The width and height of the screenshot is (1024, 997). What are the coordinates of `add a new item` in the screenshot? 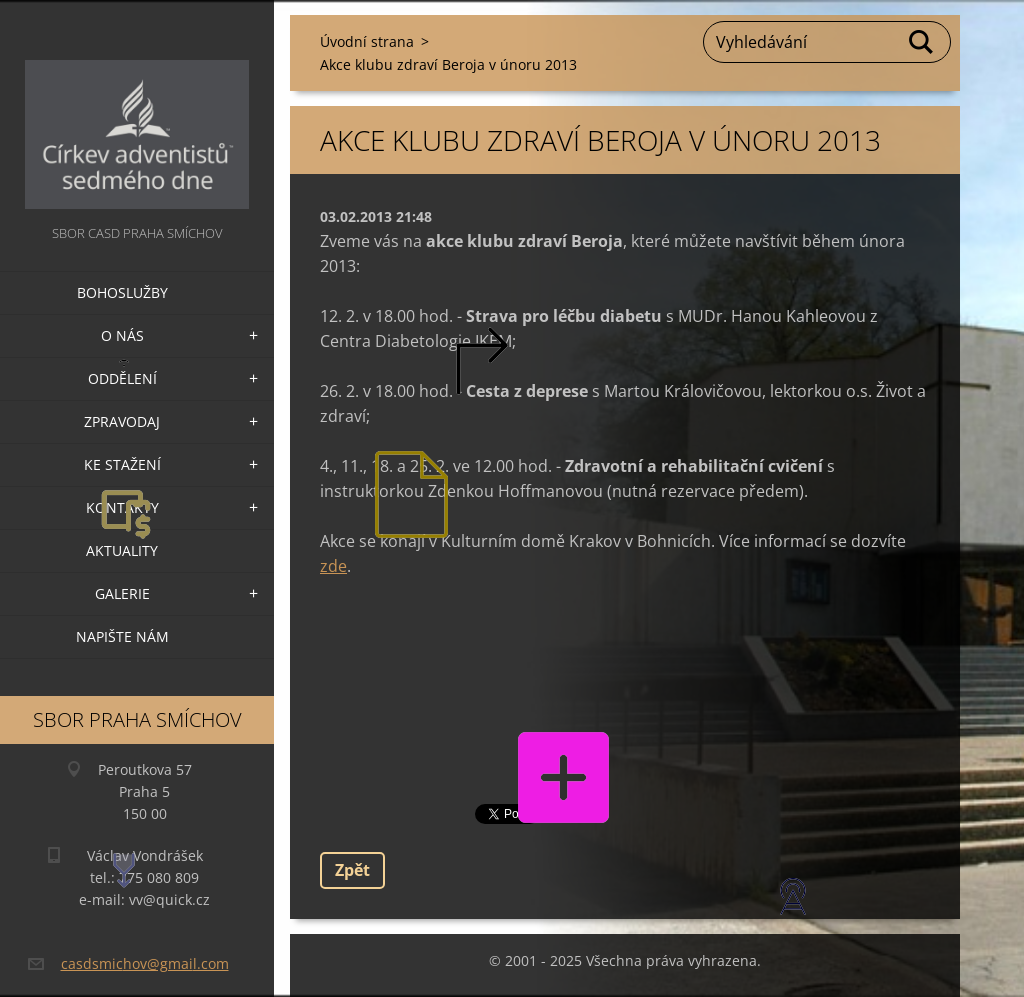 It's located at (563, 777).